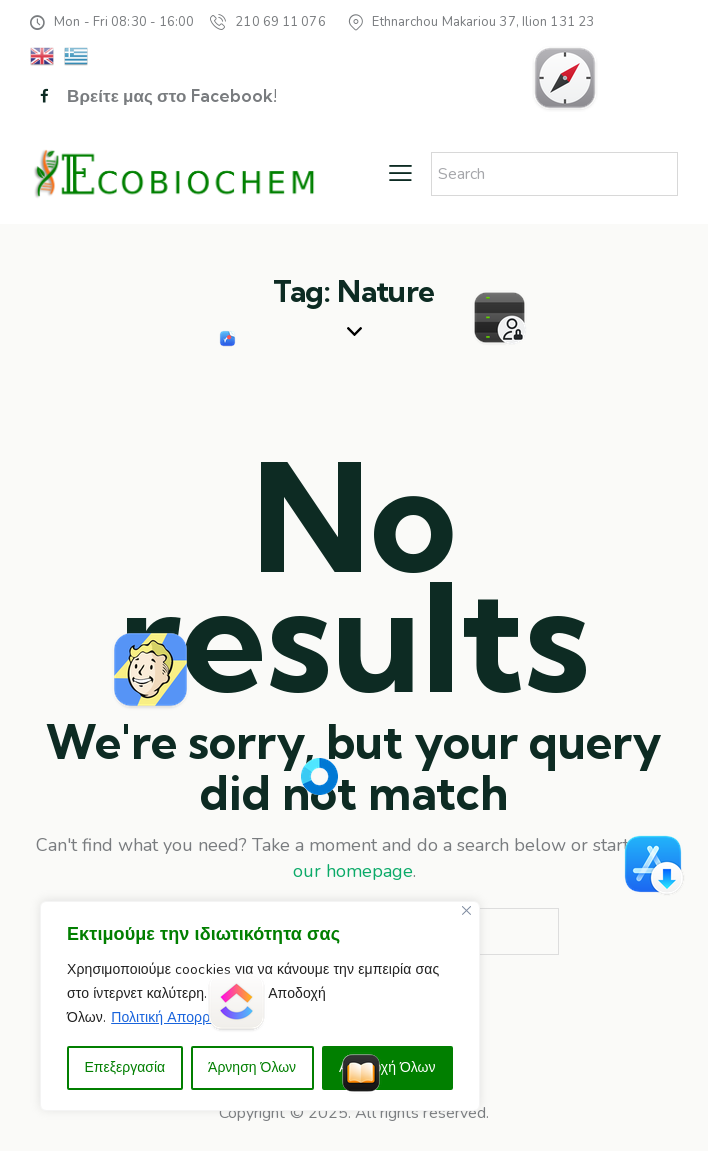 The width and height of the screenshot is (708, 1151). Describe the element at coordinates (319, 776) in the screenshot. I see `open productivity app` at that location.